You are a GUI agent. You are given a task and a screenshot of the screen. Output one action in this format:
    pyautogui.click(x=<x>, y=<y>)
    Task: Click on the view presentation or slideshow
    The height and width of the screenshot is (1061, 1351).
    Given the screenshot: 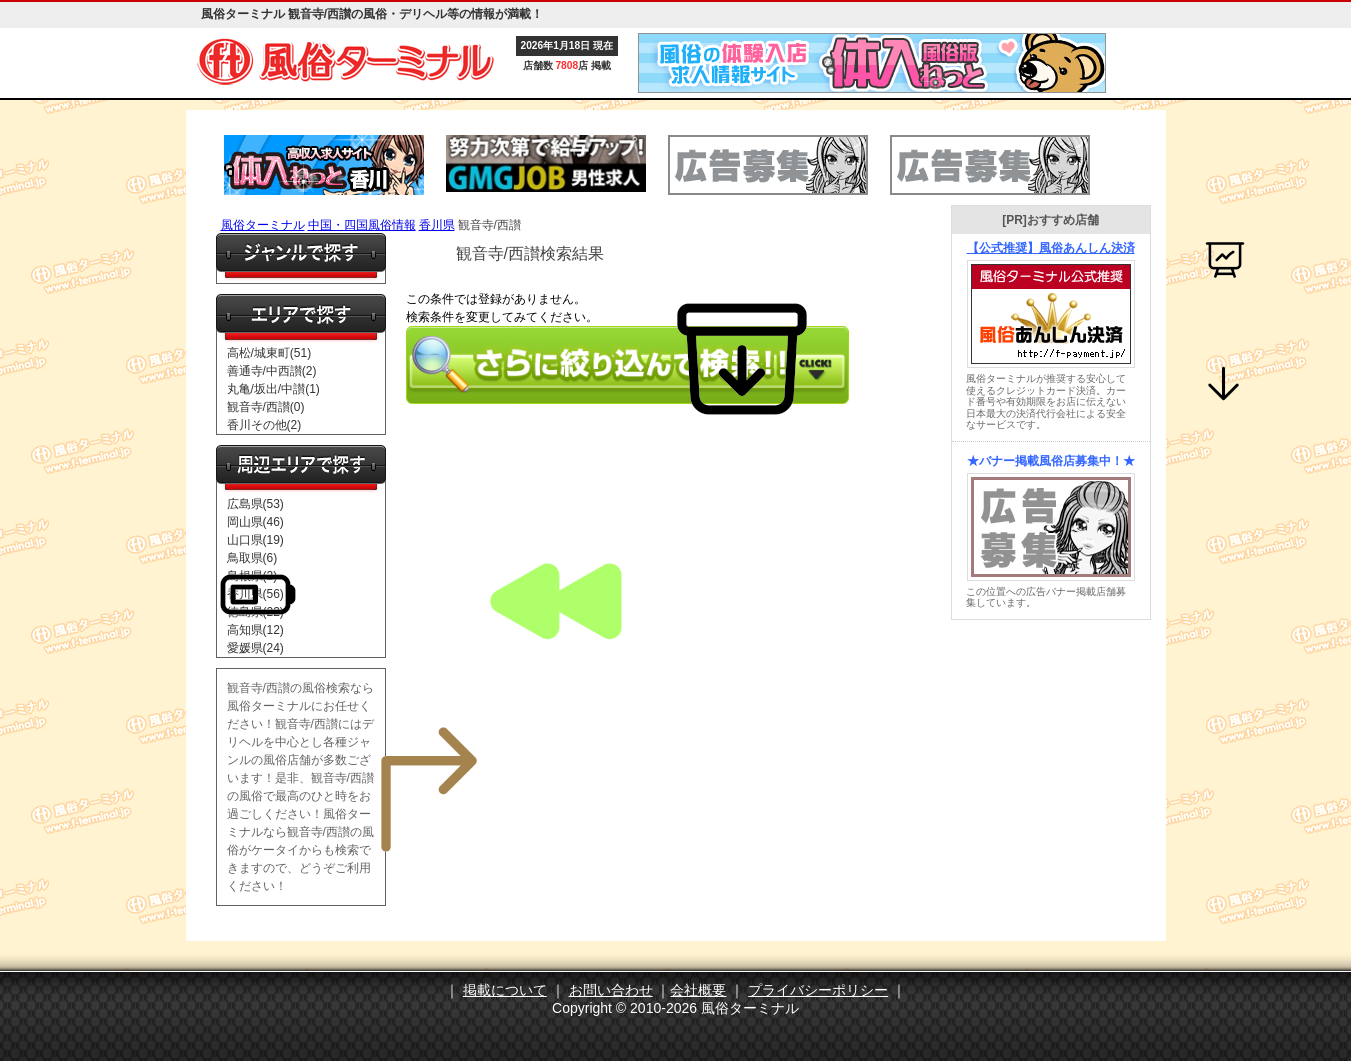 What is the action you would take?
    pyautogui.click(x=1225, y=260)
    